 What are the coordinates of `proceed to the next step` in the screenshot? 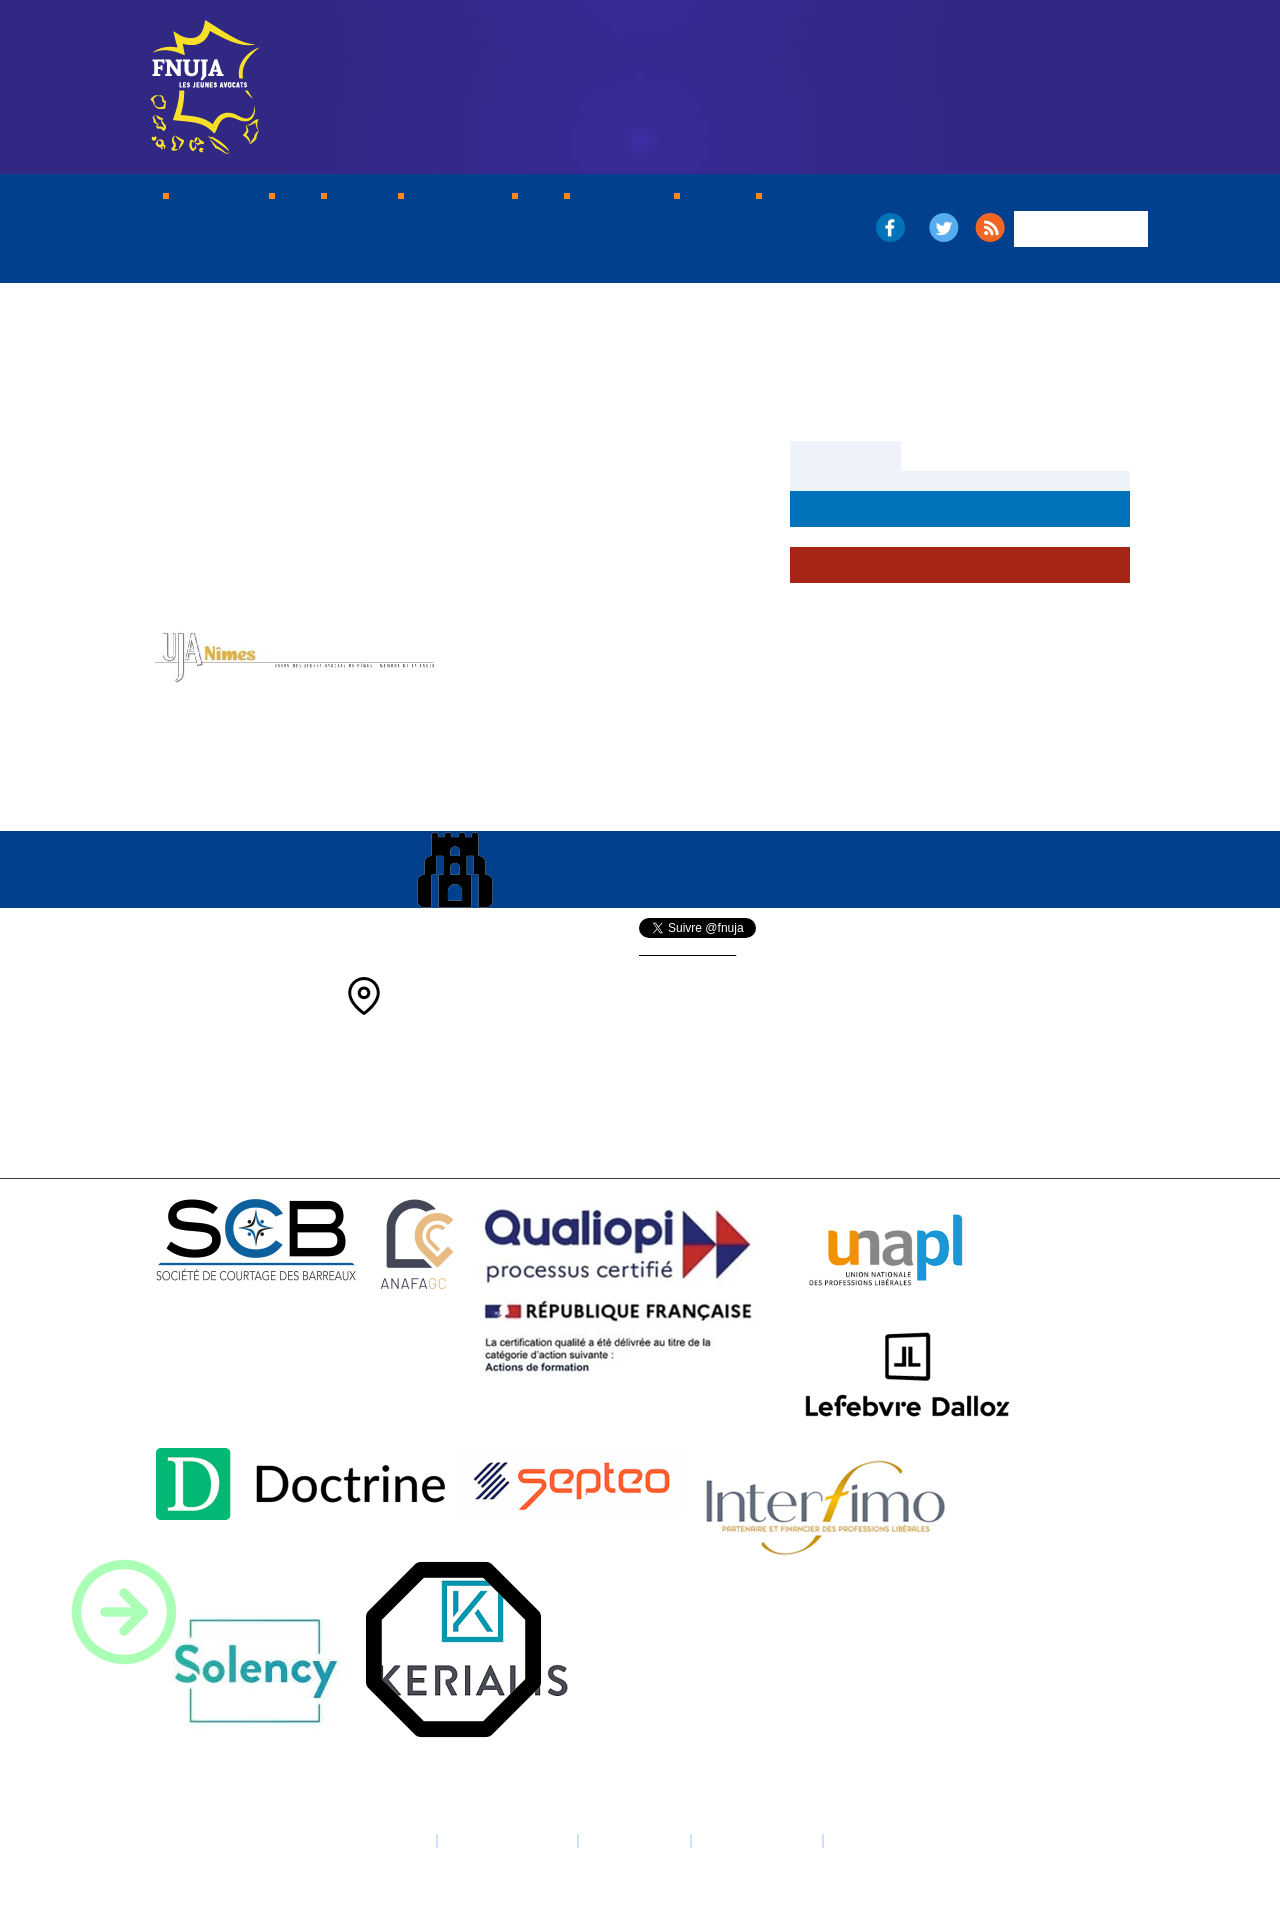 It's located at (124, 1612).